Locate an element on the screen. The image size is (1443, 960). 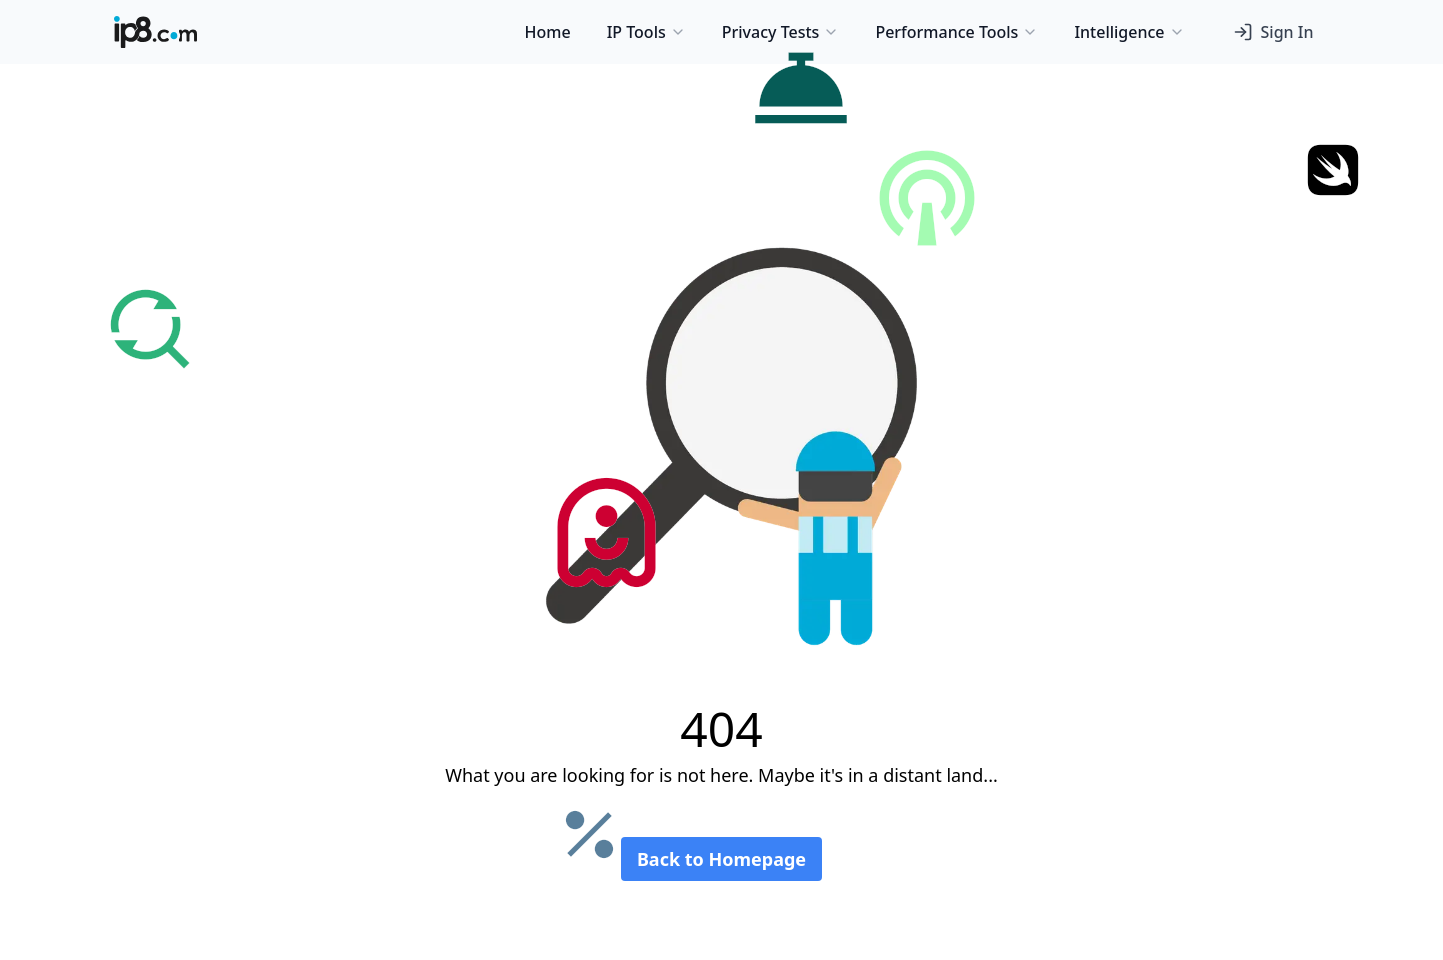
find and replace text in a document is located at coordinates (149, 328).